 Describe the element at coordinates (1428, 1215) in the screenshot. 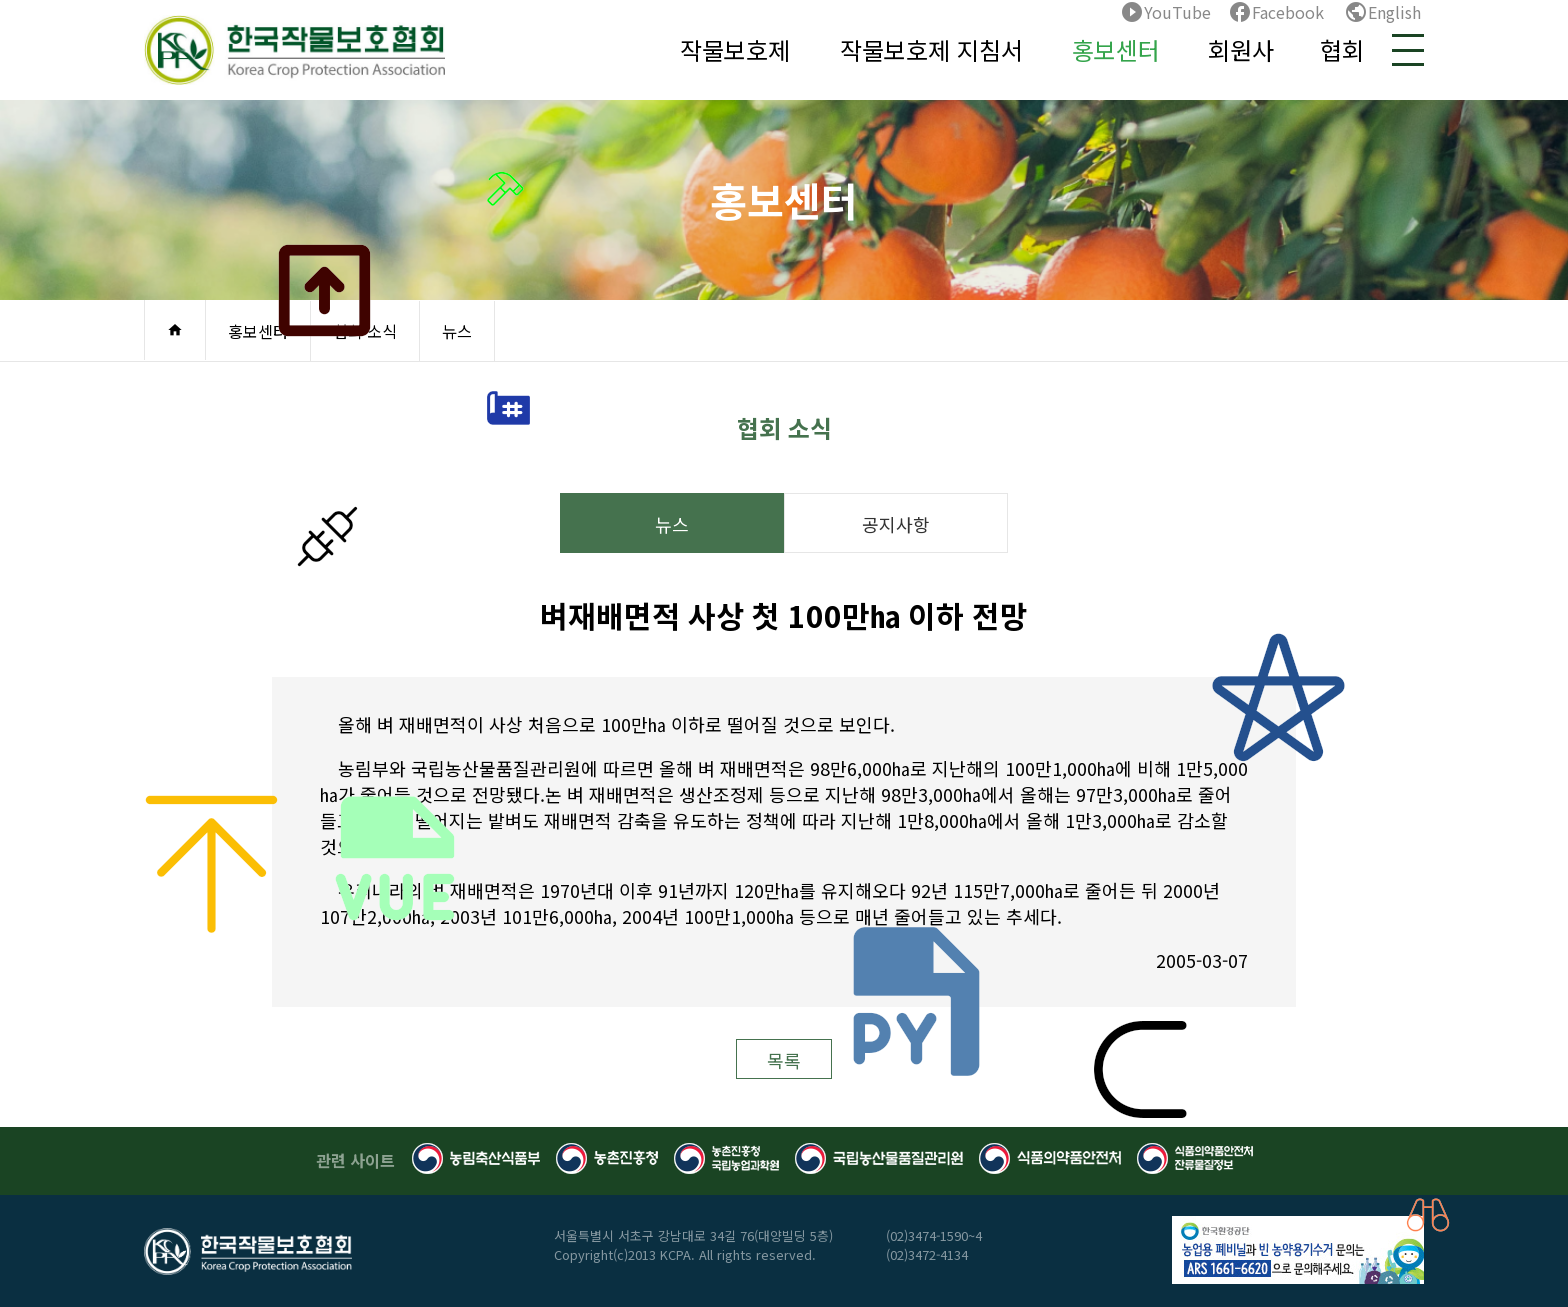

I see `search or explore content` at that location.